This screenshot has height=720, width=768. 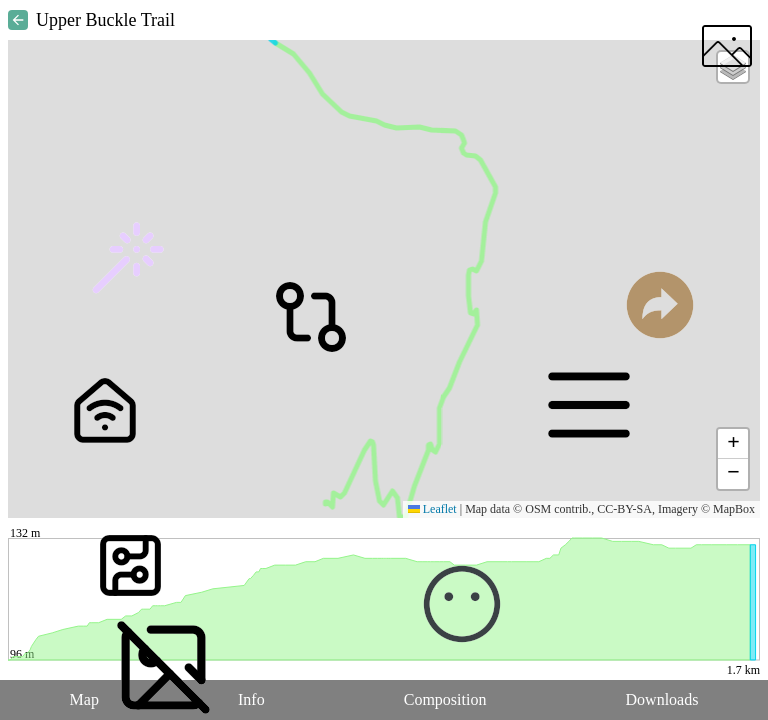 What do you see at coordinates (130, 565) in the screenshot?
I see `access hardware or system settings` at bounding box center [130, 565].